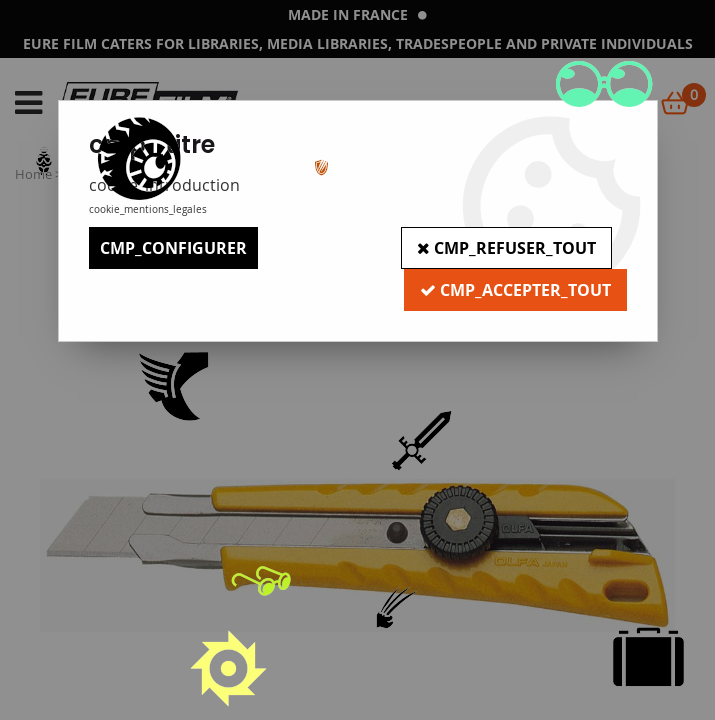 This screenshot has width=715, height=720. What do you see at coordinates (139, 159) in the screenshot?
I see `view or toggle visibility settings` at bounding box center [139, 159].